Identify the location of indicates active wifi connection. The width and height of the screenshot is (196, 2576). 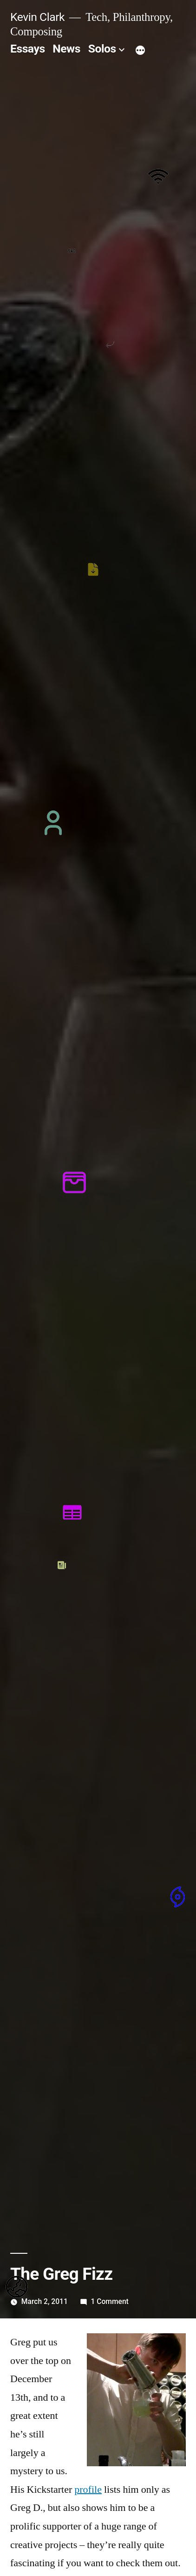
(158, 177).